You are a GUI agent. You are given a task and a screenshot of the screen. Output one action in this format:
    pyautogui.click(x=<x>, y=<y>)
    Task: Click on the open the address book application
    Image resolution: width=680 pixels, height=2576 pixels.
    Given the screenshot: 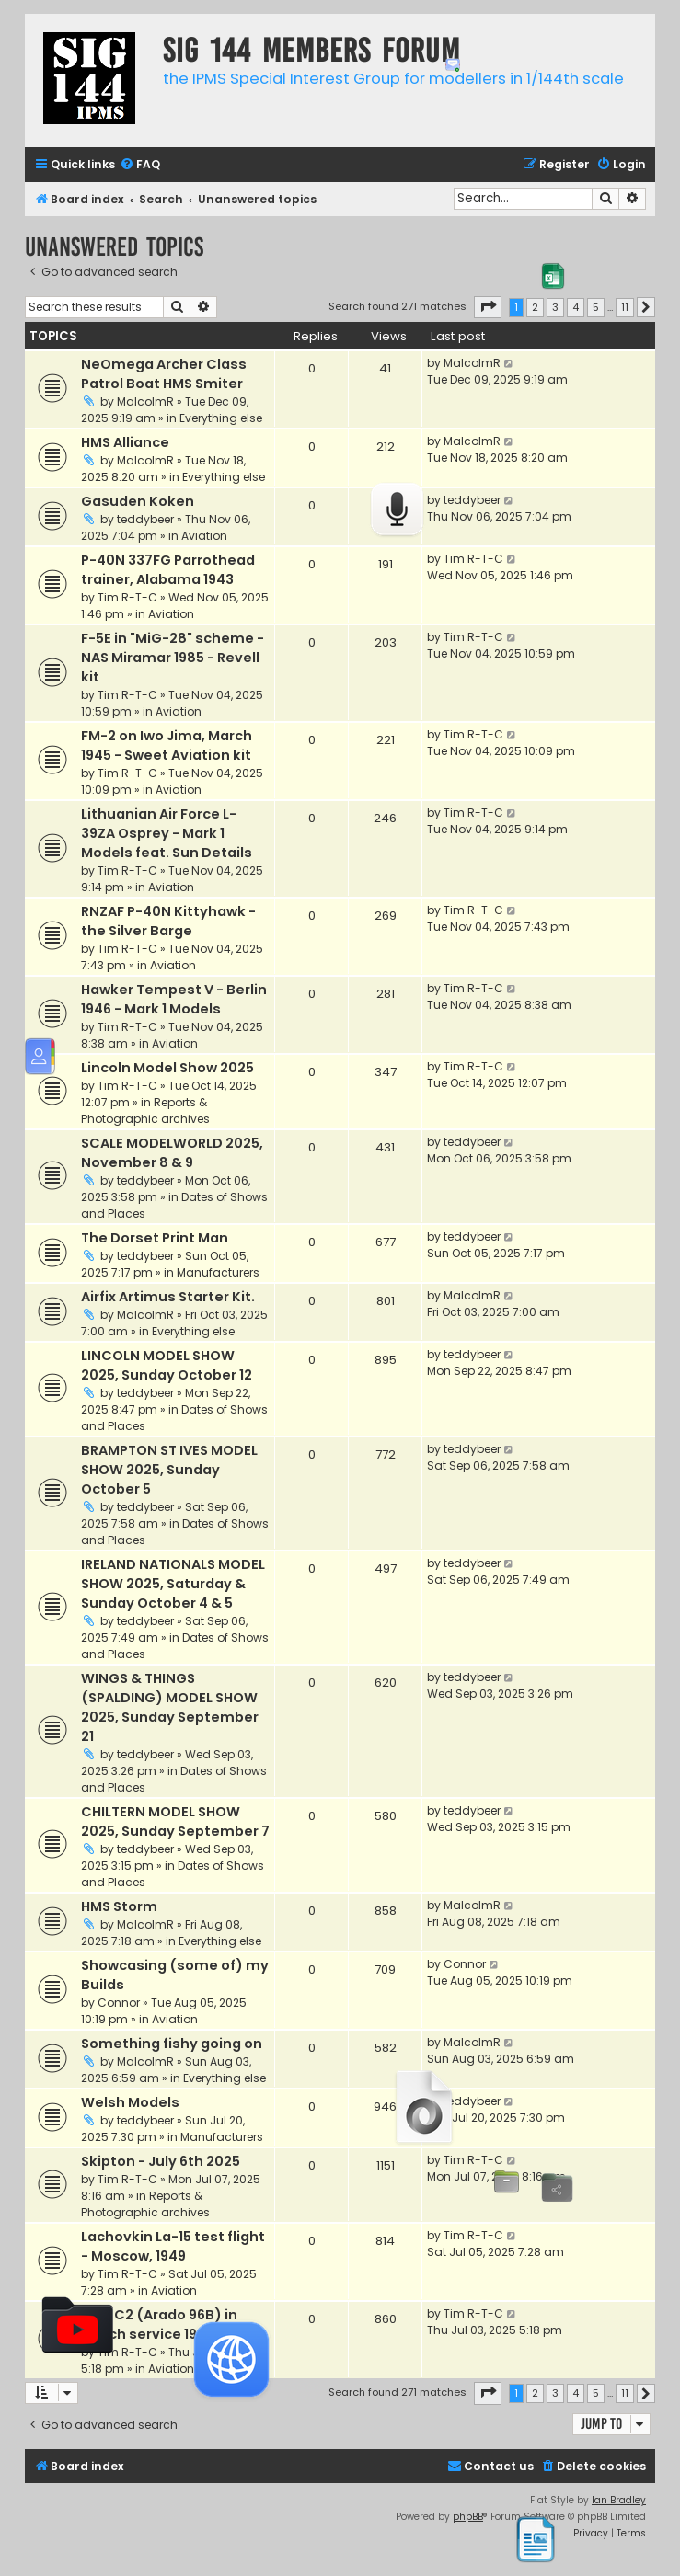 What is the action you would take?
    pyautogui.click(x=40, y=1056)
    